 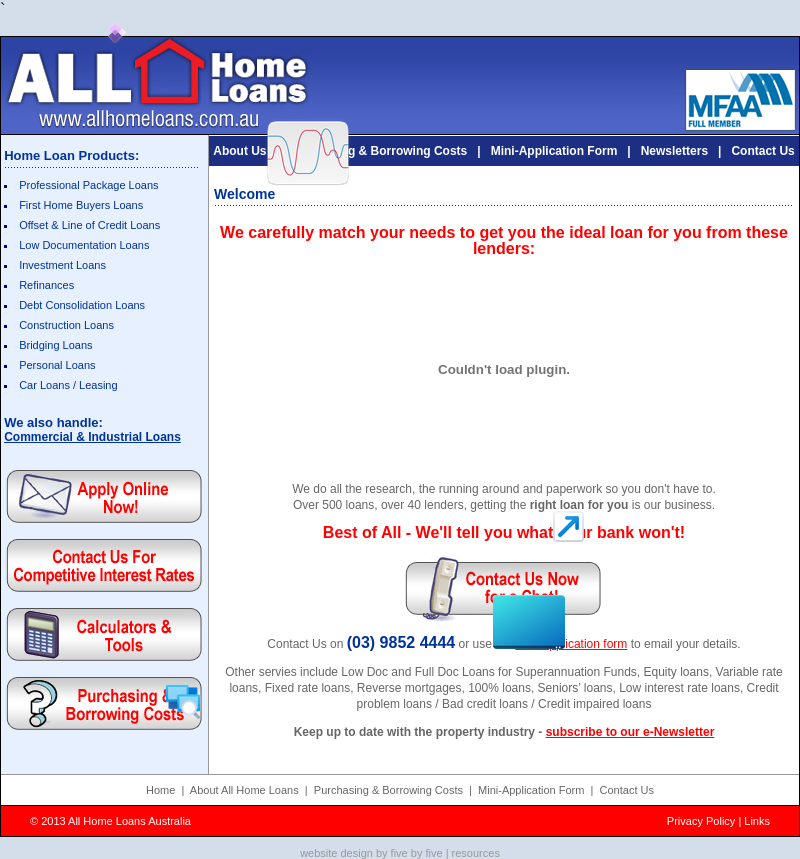 What do you see at coordinates (308, 153) in the screenshot?
I see `open power statistics application` at bounding box center [308, 153].